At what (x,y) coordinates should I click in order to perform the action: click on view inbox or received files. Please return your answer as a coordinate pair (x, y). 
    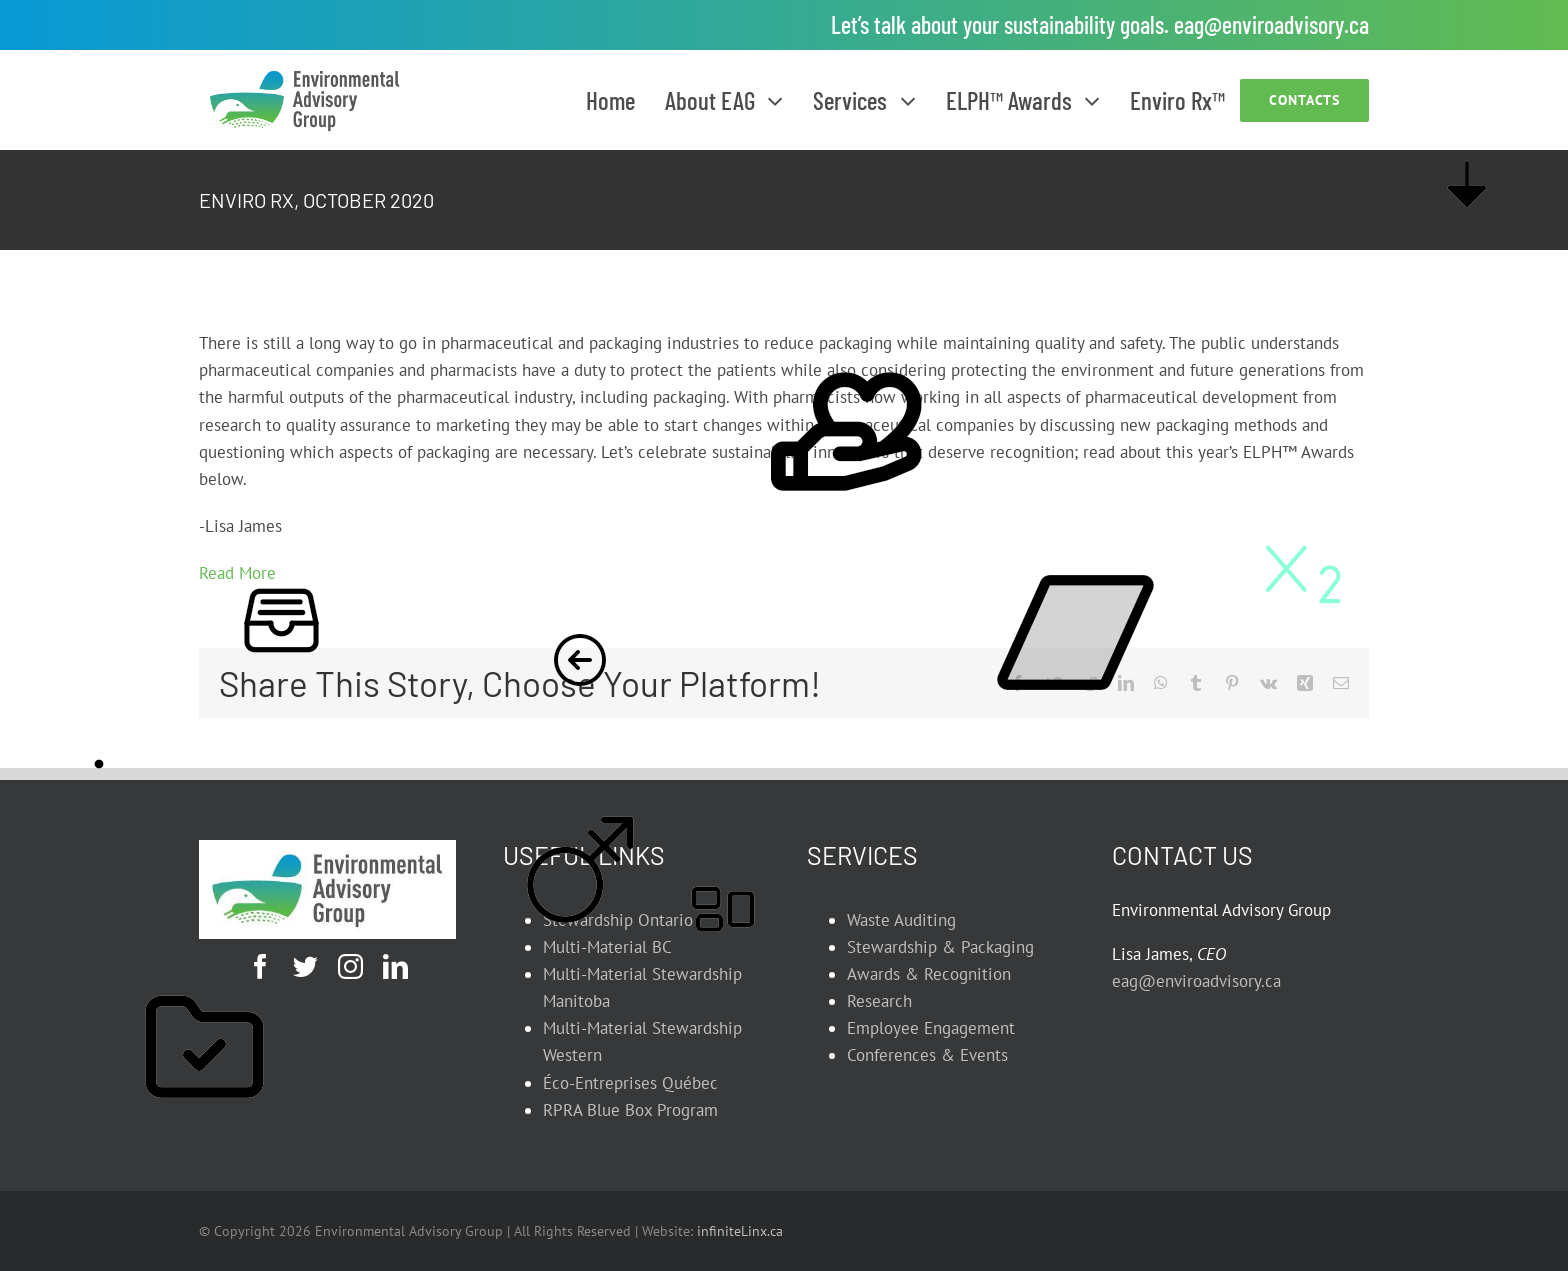
    Looking at the image, I should click on (281, 620).